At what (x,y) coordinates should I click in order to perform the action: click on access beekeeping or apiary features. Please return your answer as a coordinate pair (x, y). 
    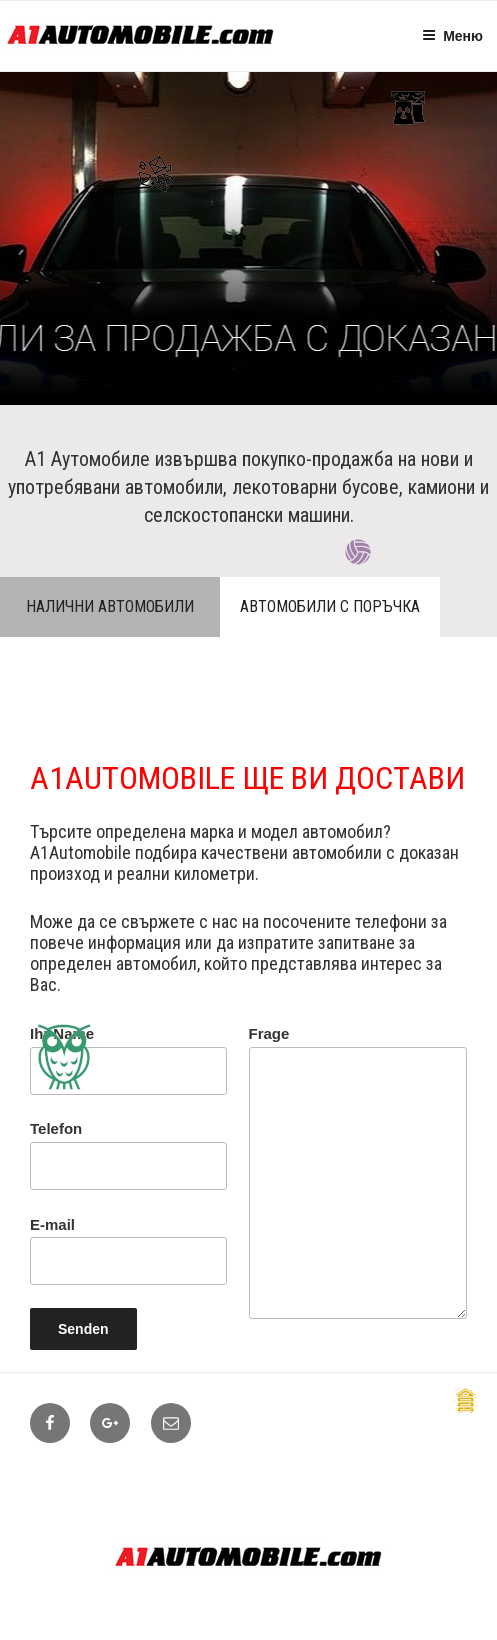
    Looking at the image, I should click on (465, 1400).